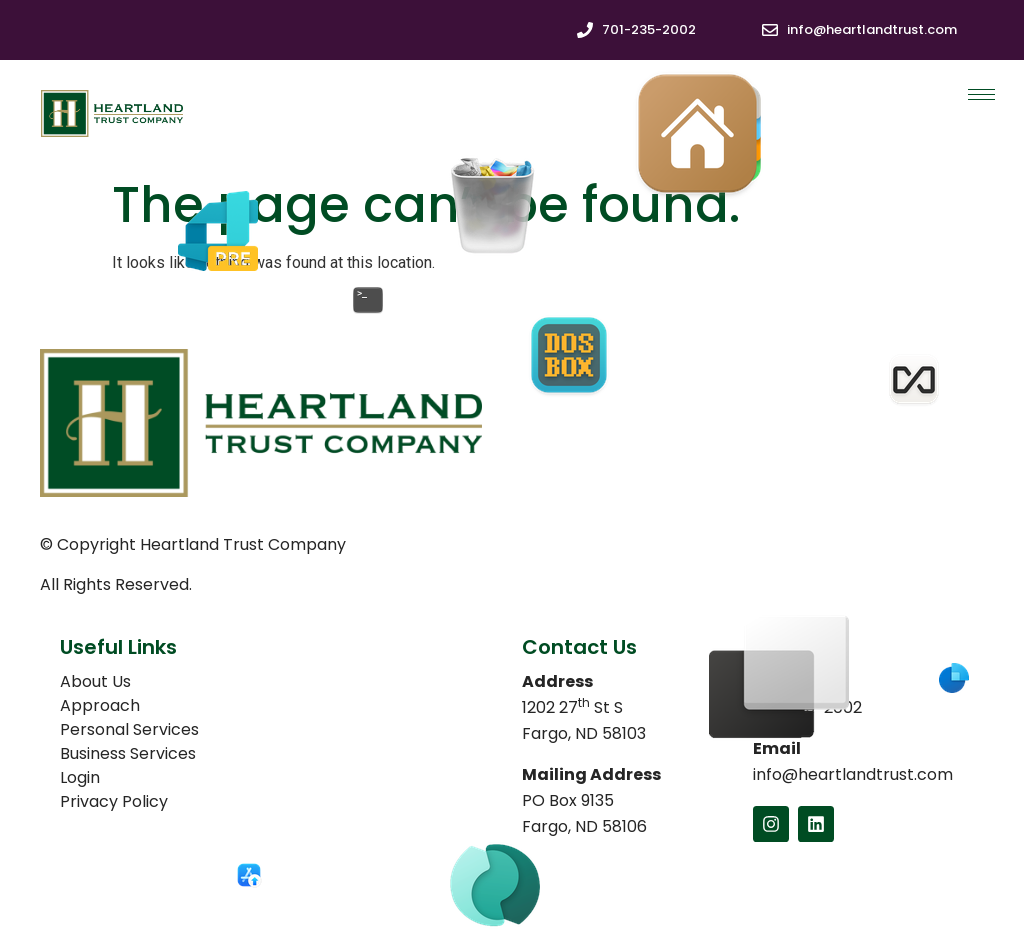 This screenshot has height=944, width=1024. Describe the element at coordinates (218, 231) in the screenshot. I see `open visual blend preview application` at that location.